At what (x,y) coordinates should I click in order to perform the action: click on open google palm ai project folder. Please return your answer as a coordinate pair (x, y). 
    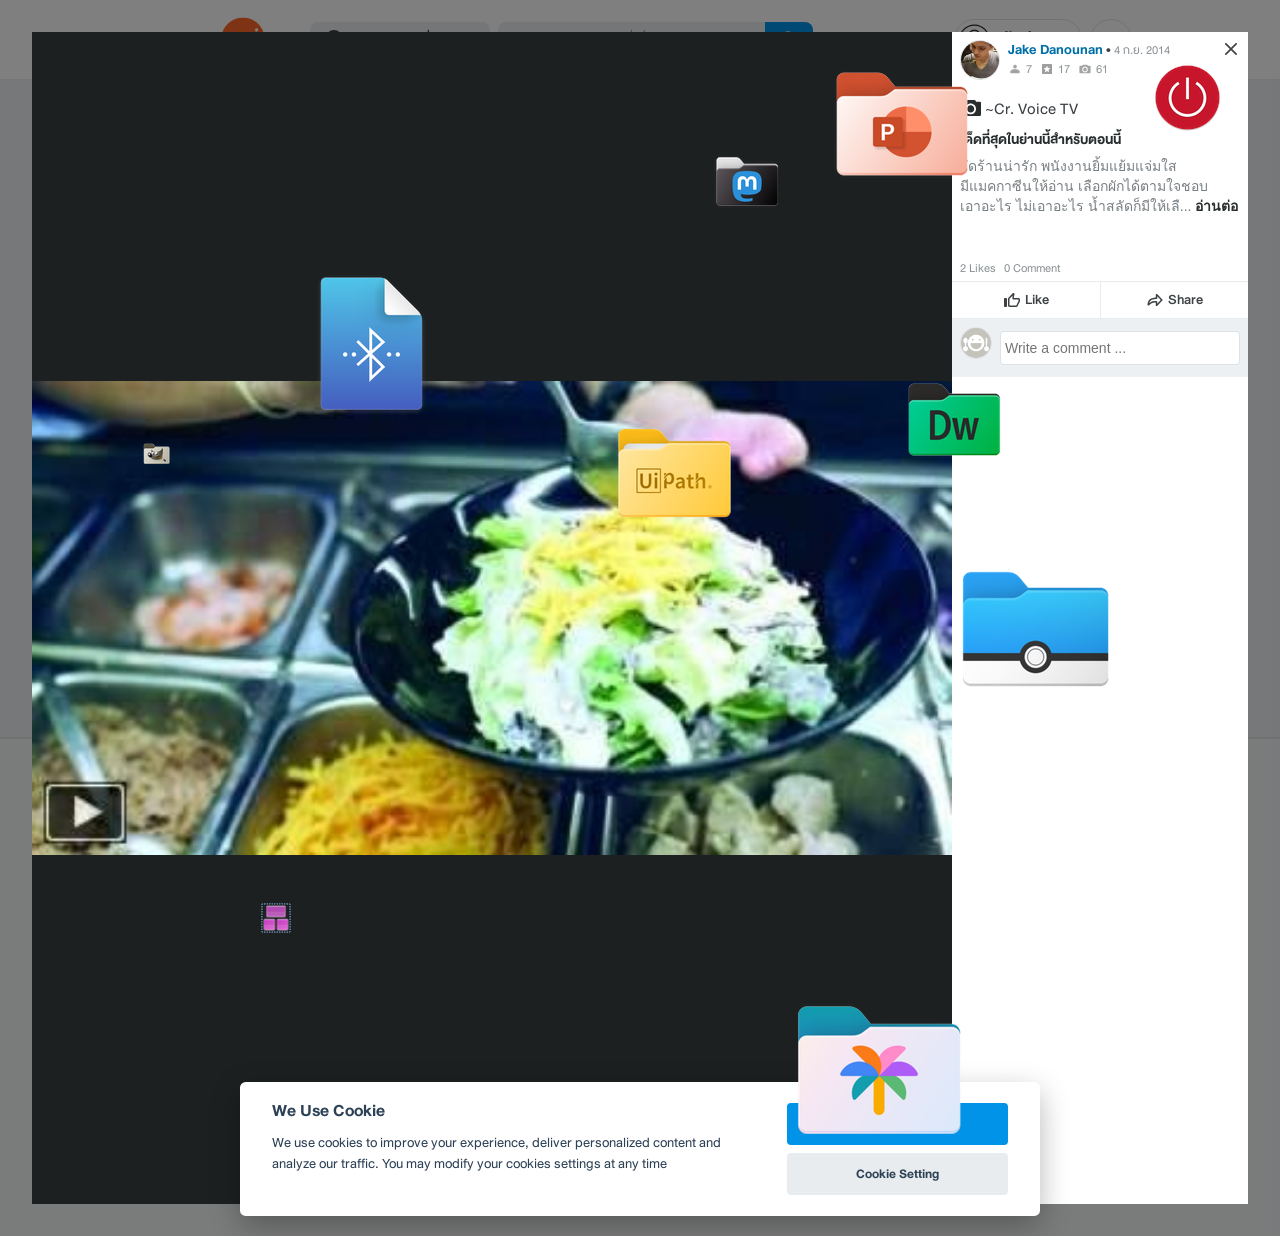
    Looking at the image, I should click on (878, 1074).